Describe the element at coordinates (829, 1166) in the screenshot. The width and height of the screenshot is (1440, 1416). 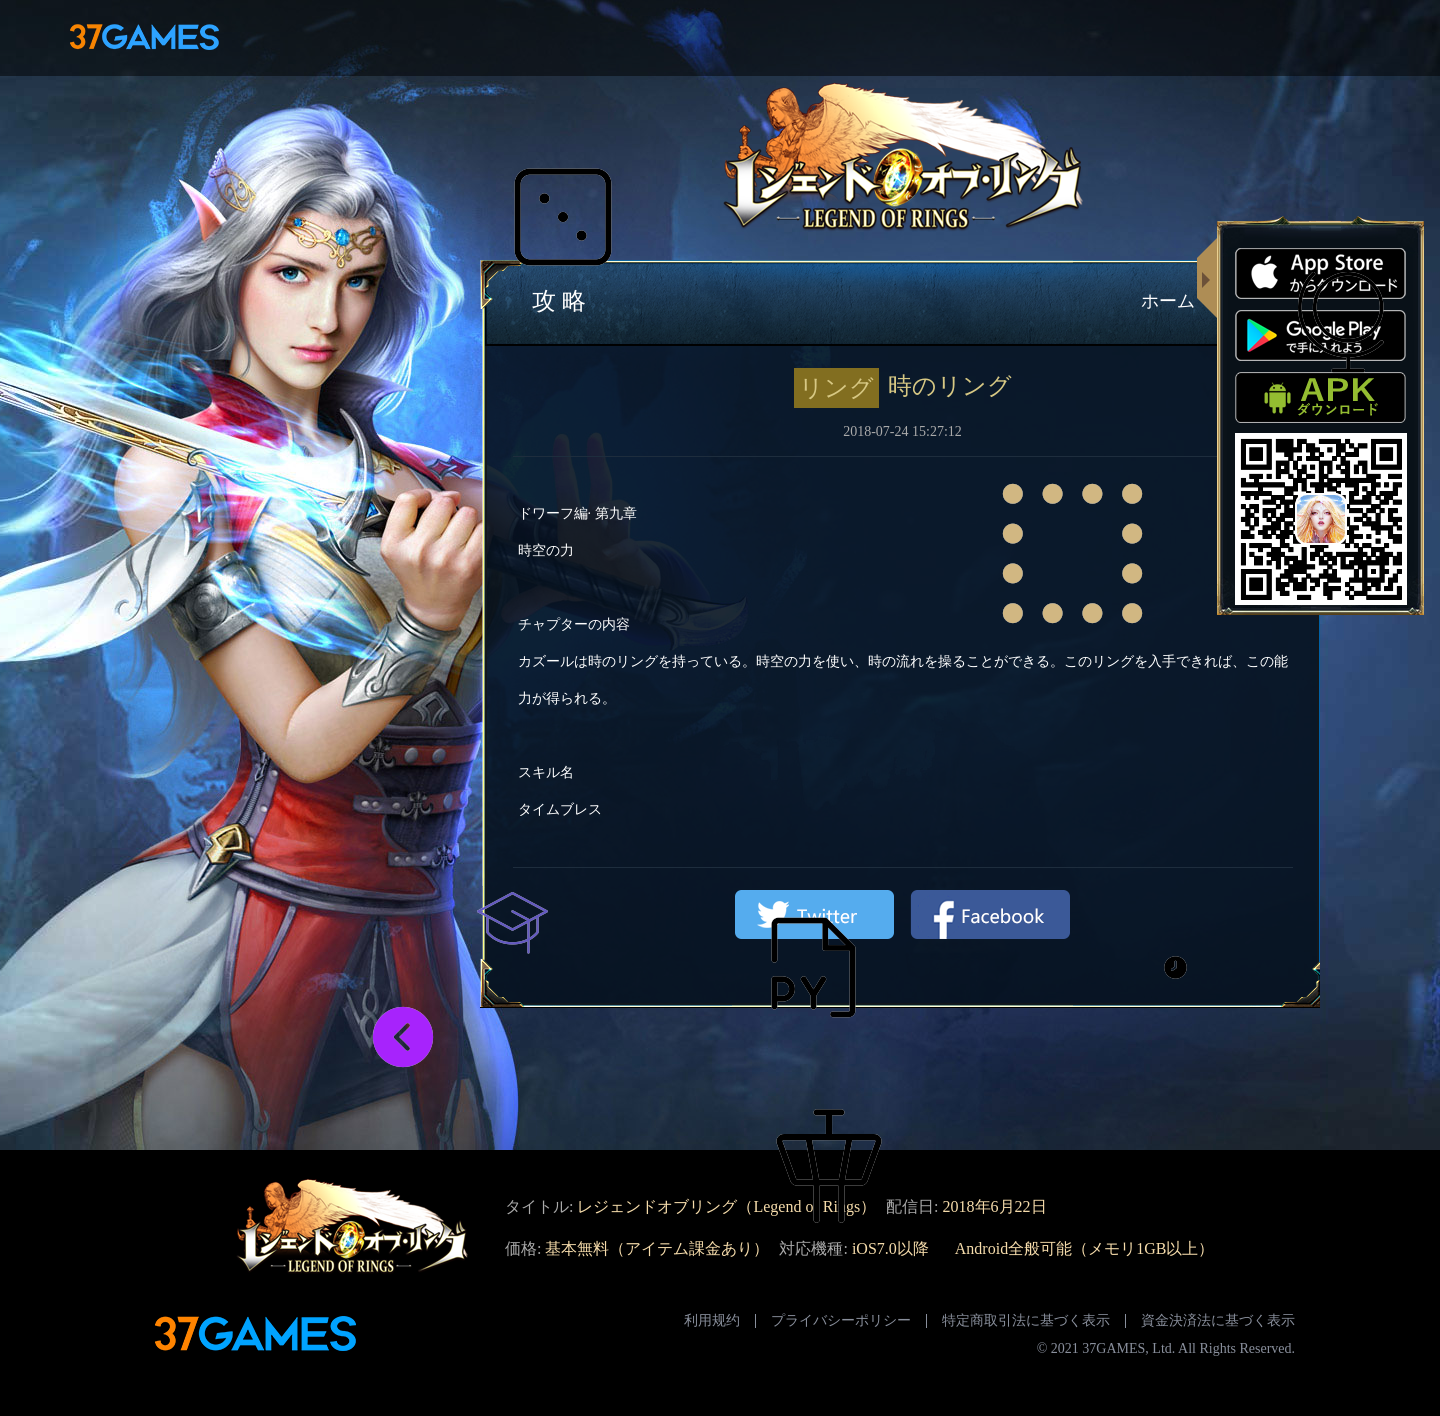
I see `access air traffic control features` at that location.